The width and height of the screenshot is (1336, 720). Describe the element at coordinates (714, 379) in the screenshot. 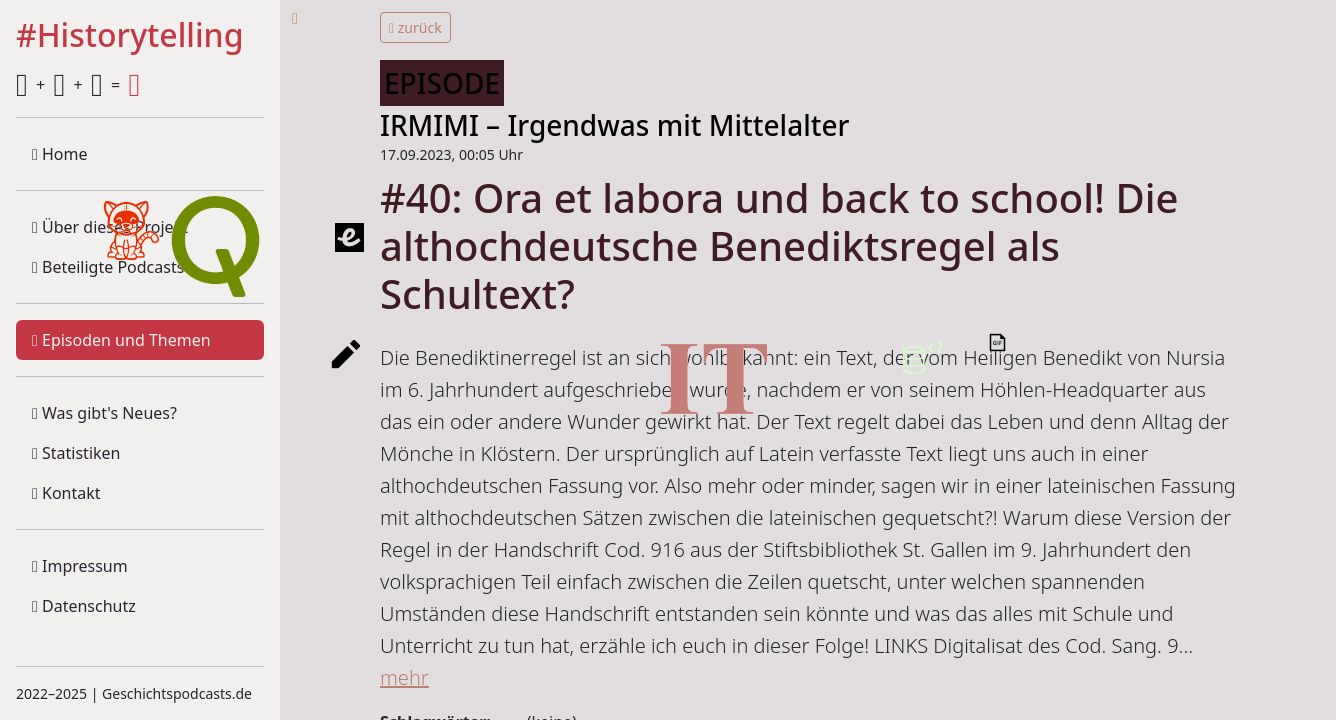

I see `visit The Irish Times website` at that location.